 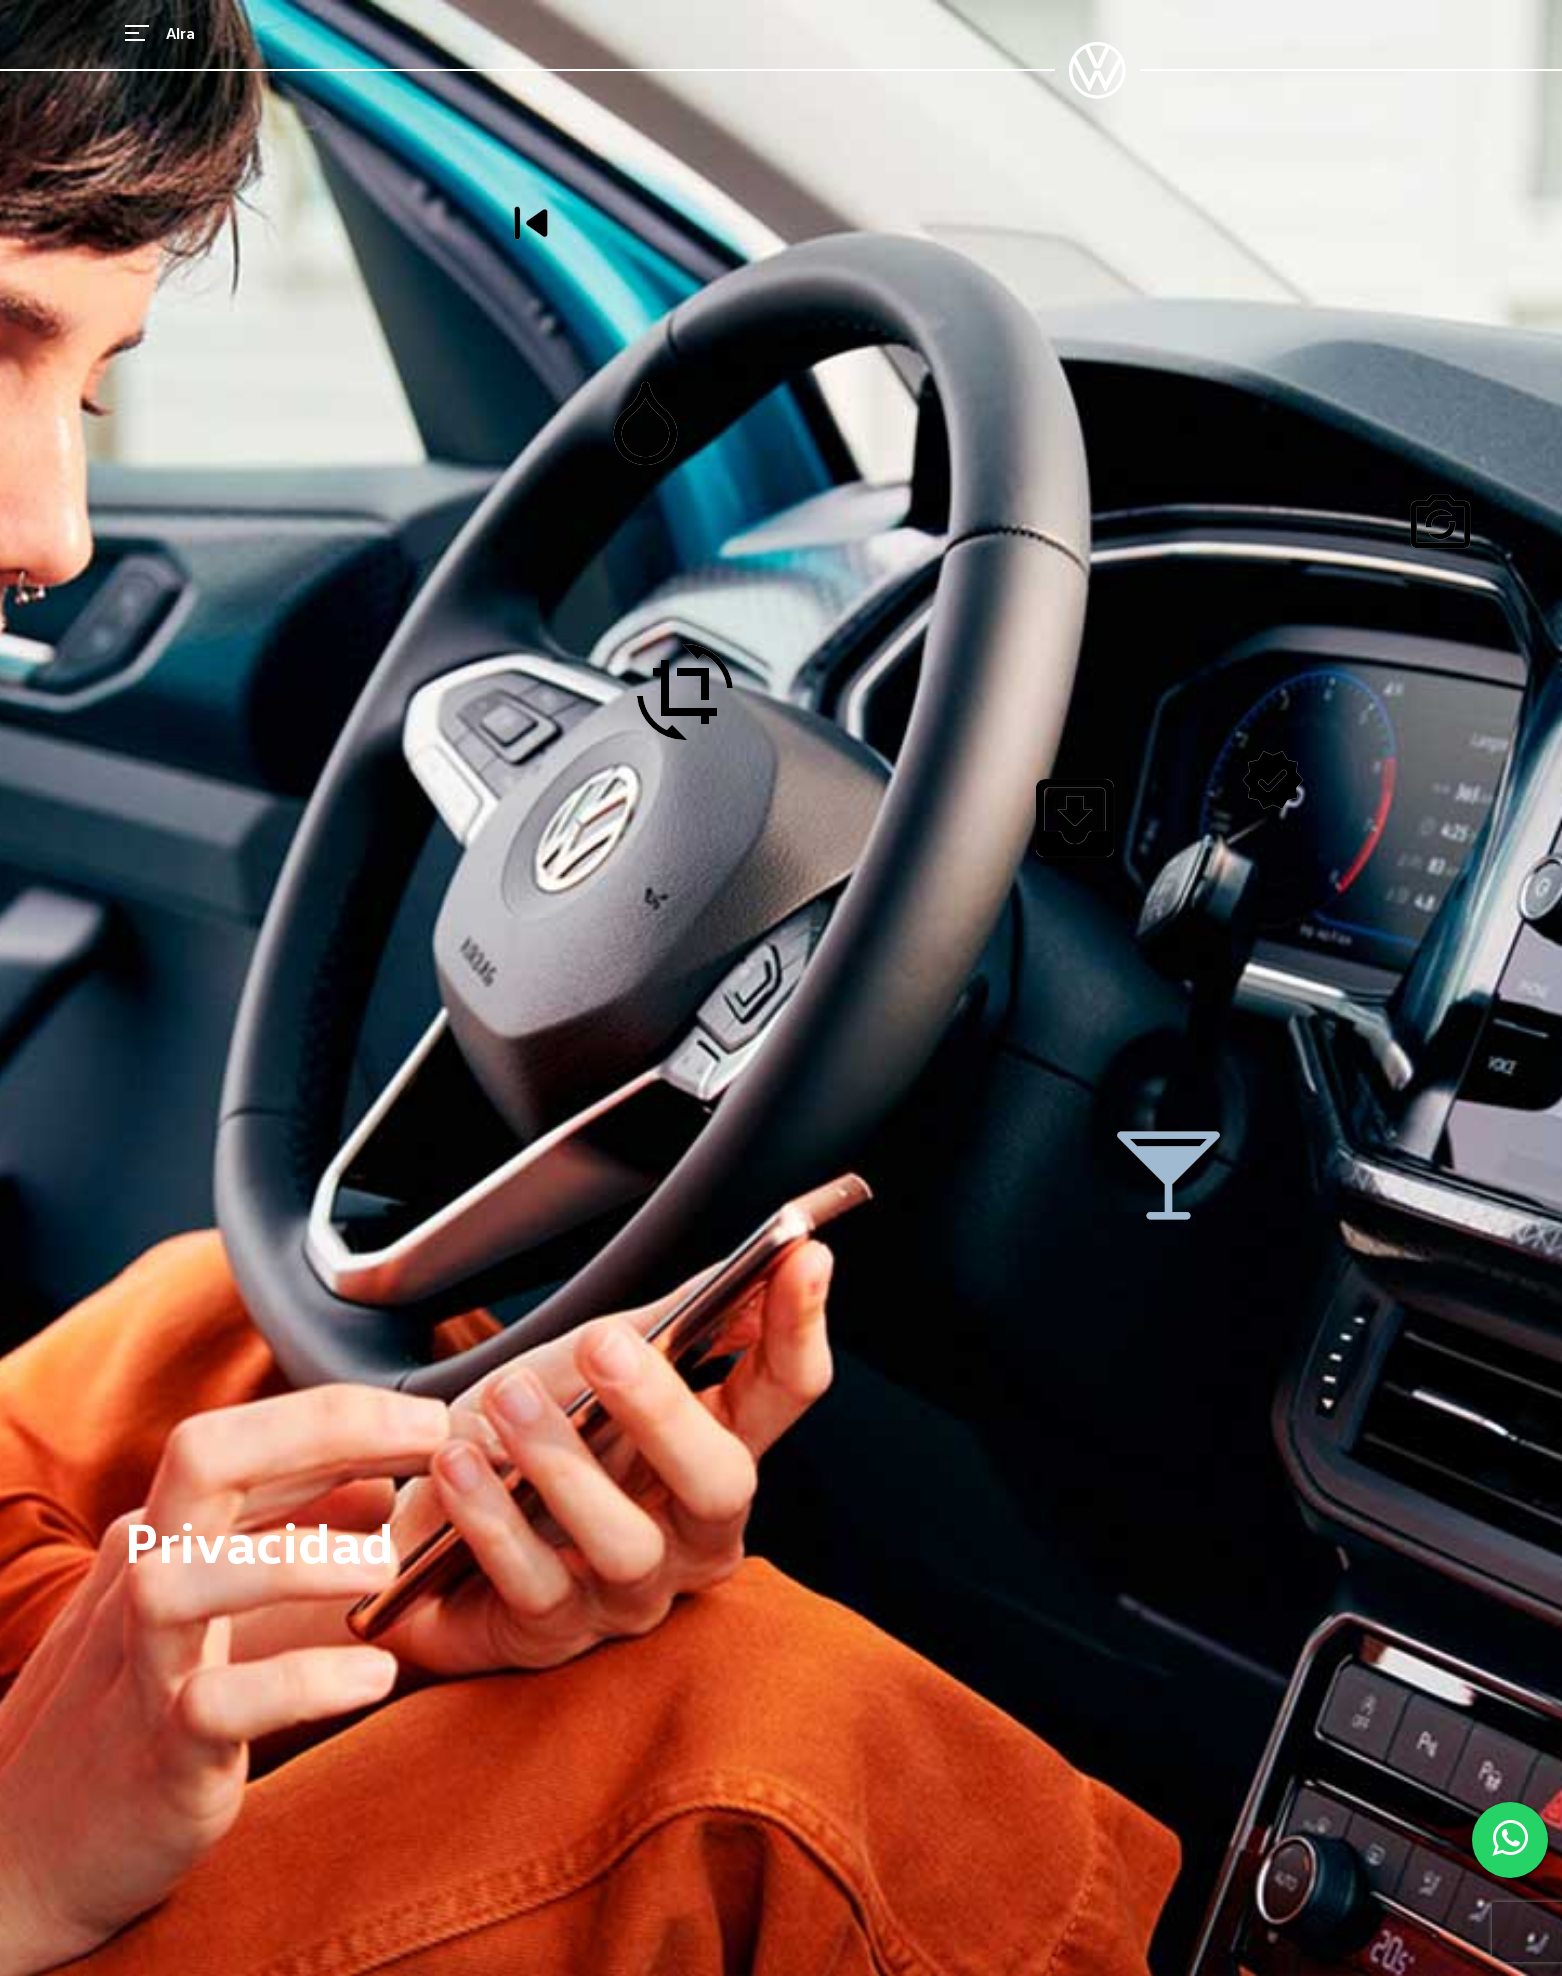 I want to click on adjust water or hydration settings, so click(x=645, y=421).